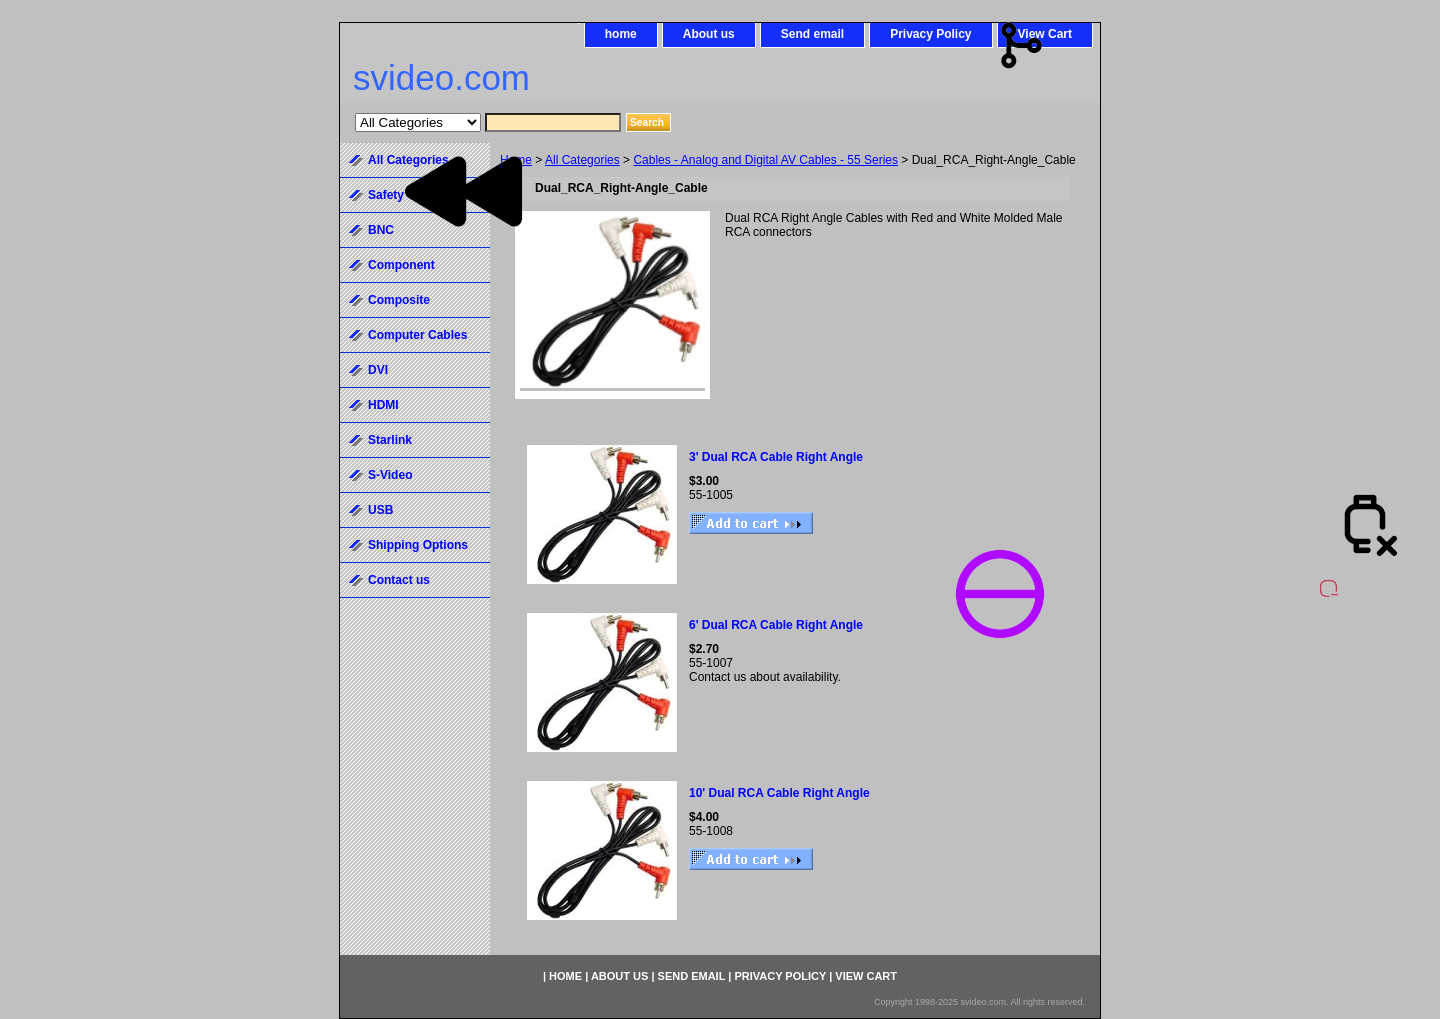 The height and width of the screenshot is (1019, 1440). I want to click on merge branches in version control, so click(1021, 45).